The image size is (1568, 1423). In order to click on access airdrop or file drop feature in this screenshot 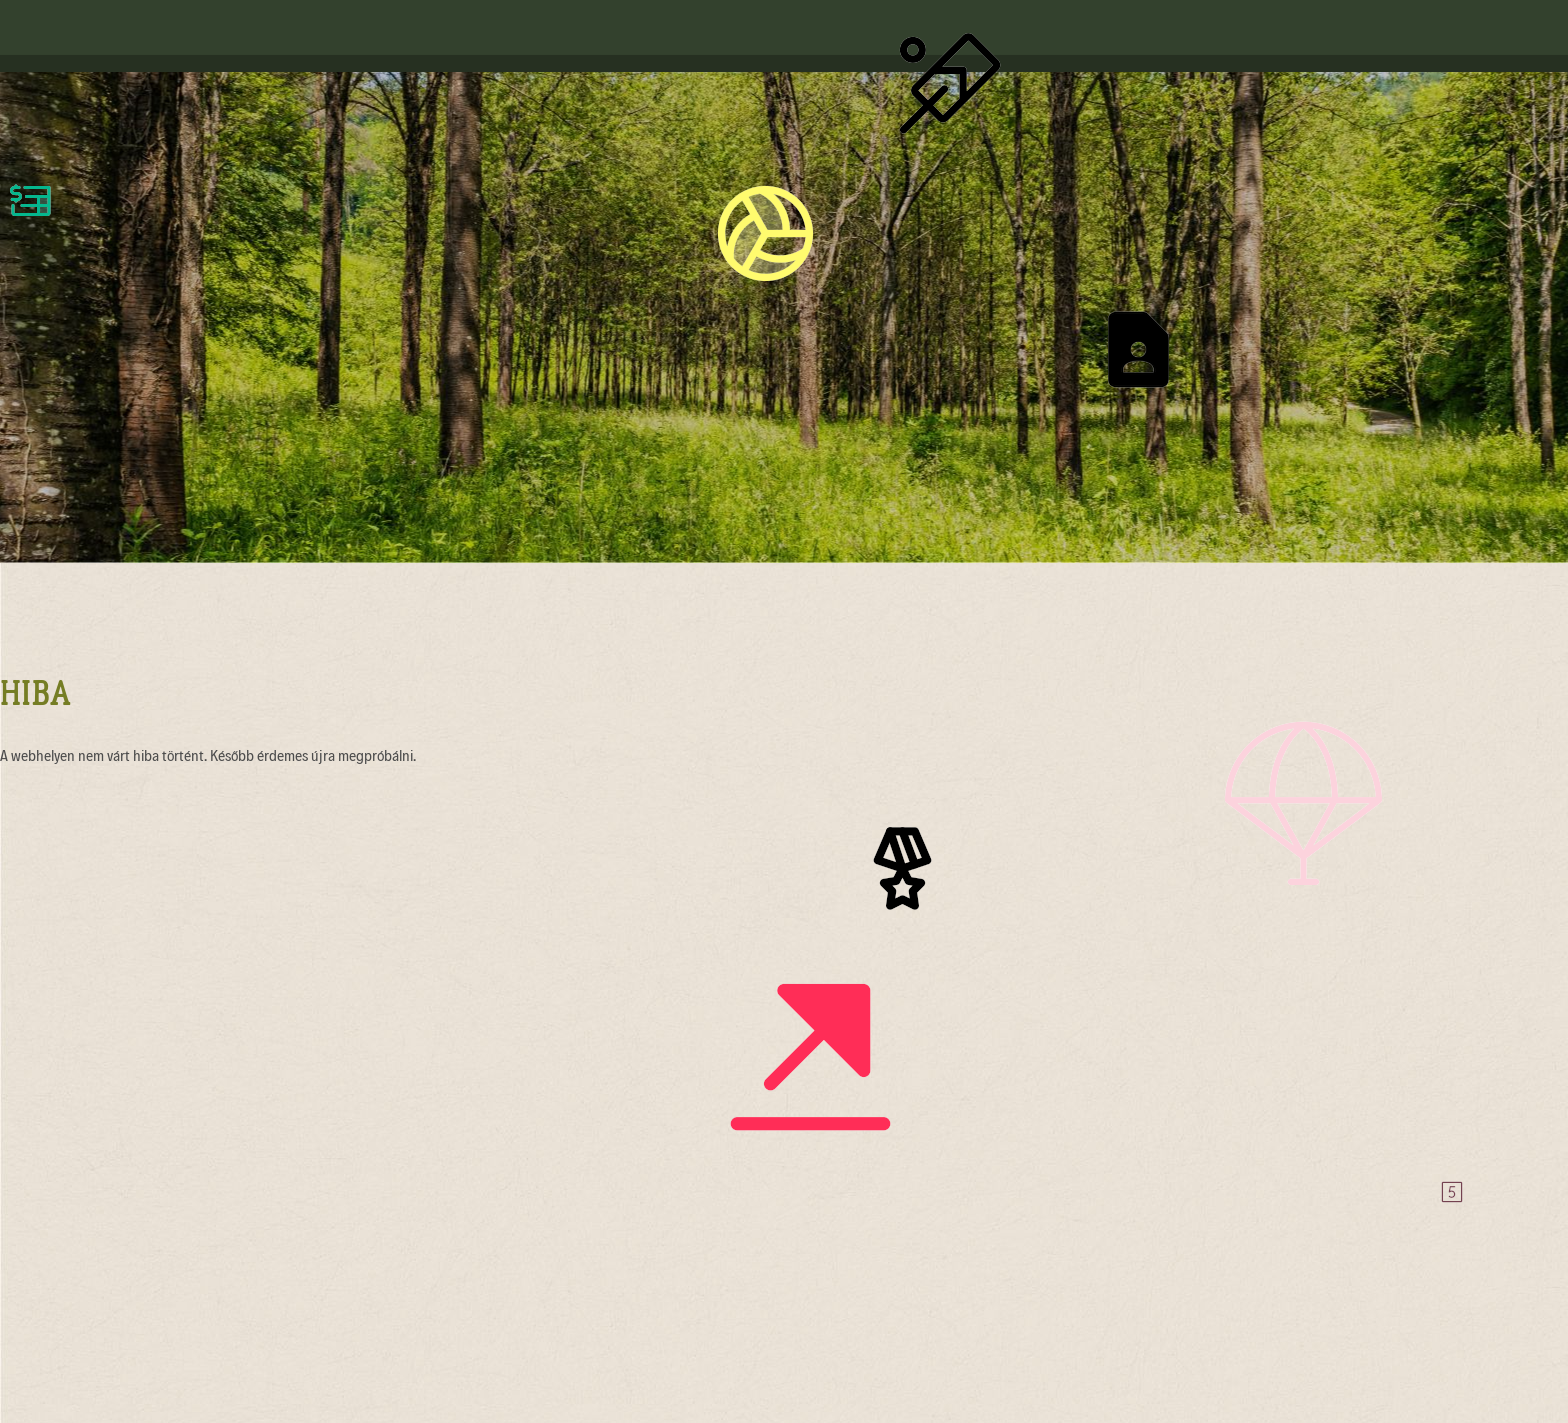, I will do `click(1303, 806)`.